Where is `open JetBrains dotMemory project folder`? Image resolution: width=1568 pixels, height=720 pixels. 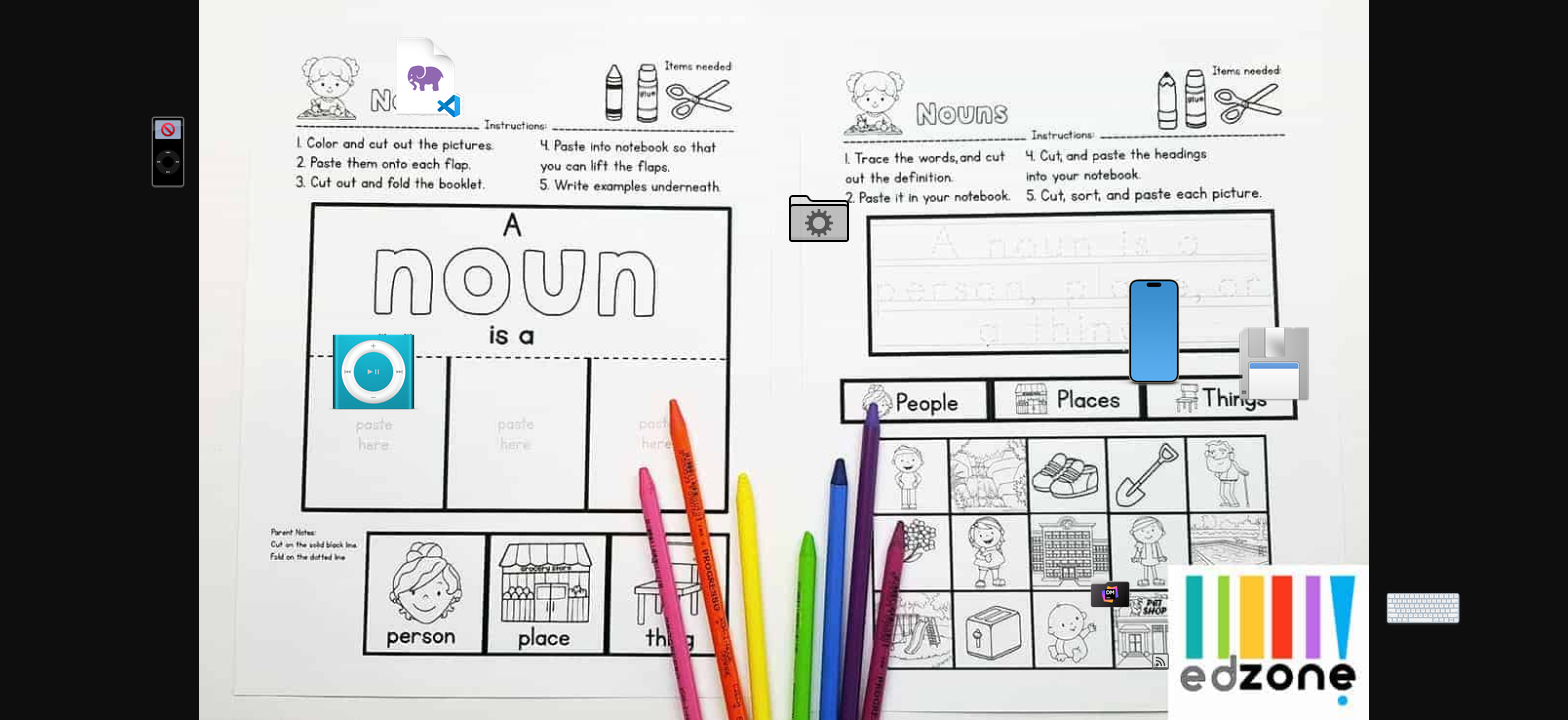 open JetBrains dotMemory project folder is located at coordinates (1110, 593).